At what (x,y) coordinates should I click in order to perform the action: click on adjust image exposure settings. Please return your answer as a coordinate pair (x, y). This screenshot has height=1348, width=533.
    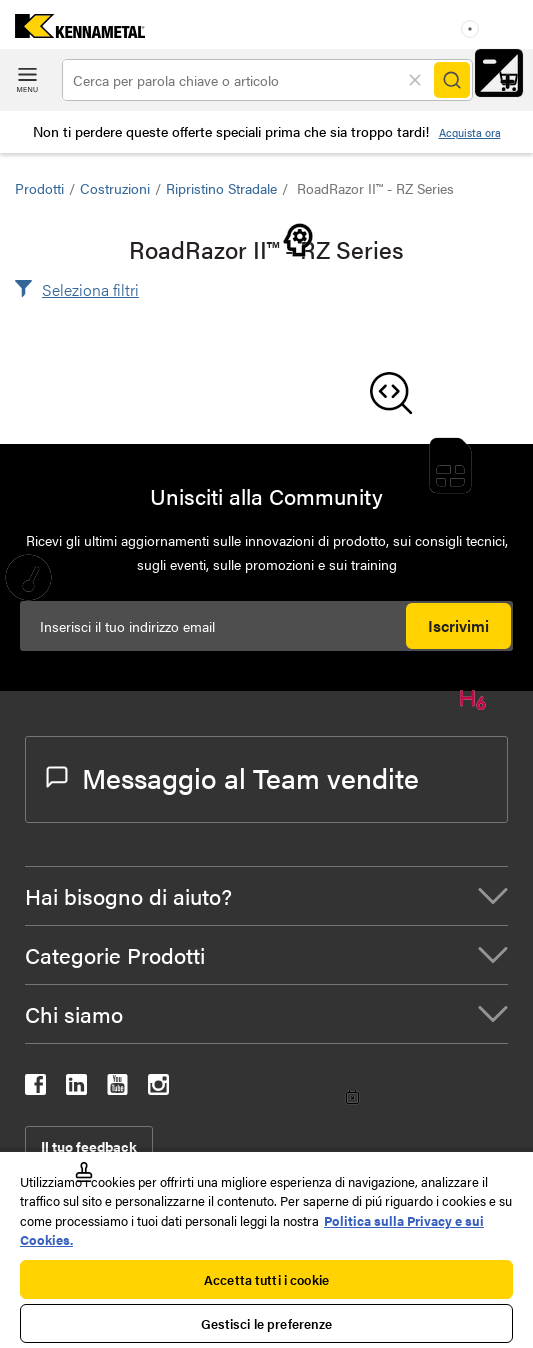
    Looking at the image, I should click on (499, 73).